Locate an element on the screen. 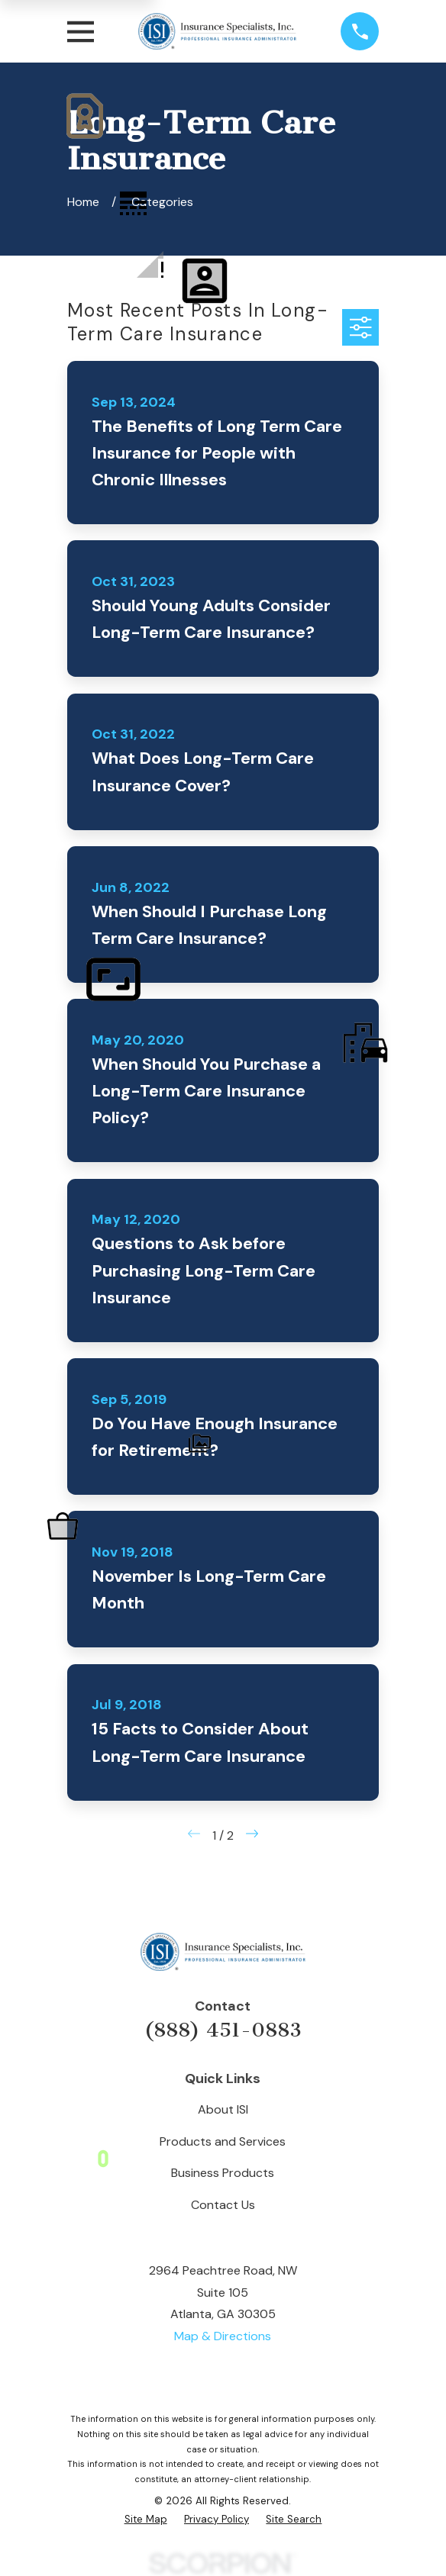 The height and width of the screenshot is (2576, 446). view certified or verified document is located at coordinates (85, 116).